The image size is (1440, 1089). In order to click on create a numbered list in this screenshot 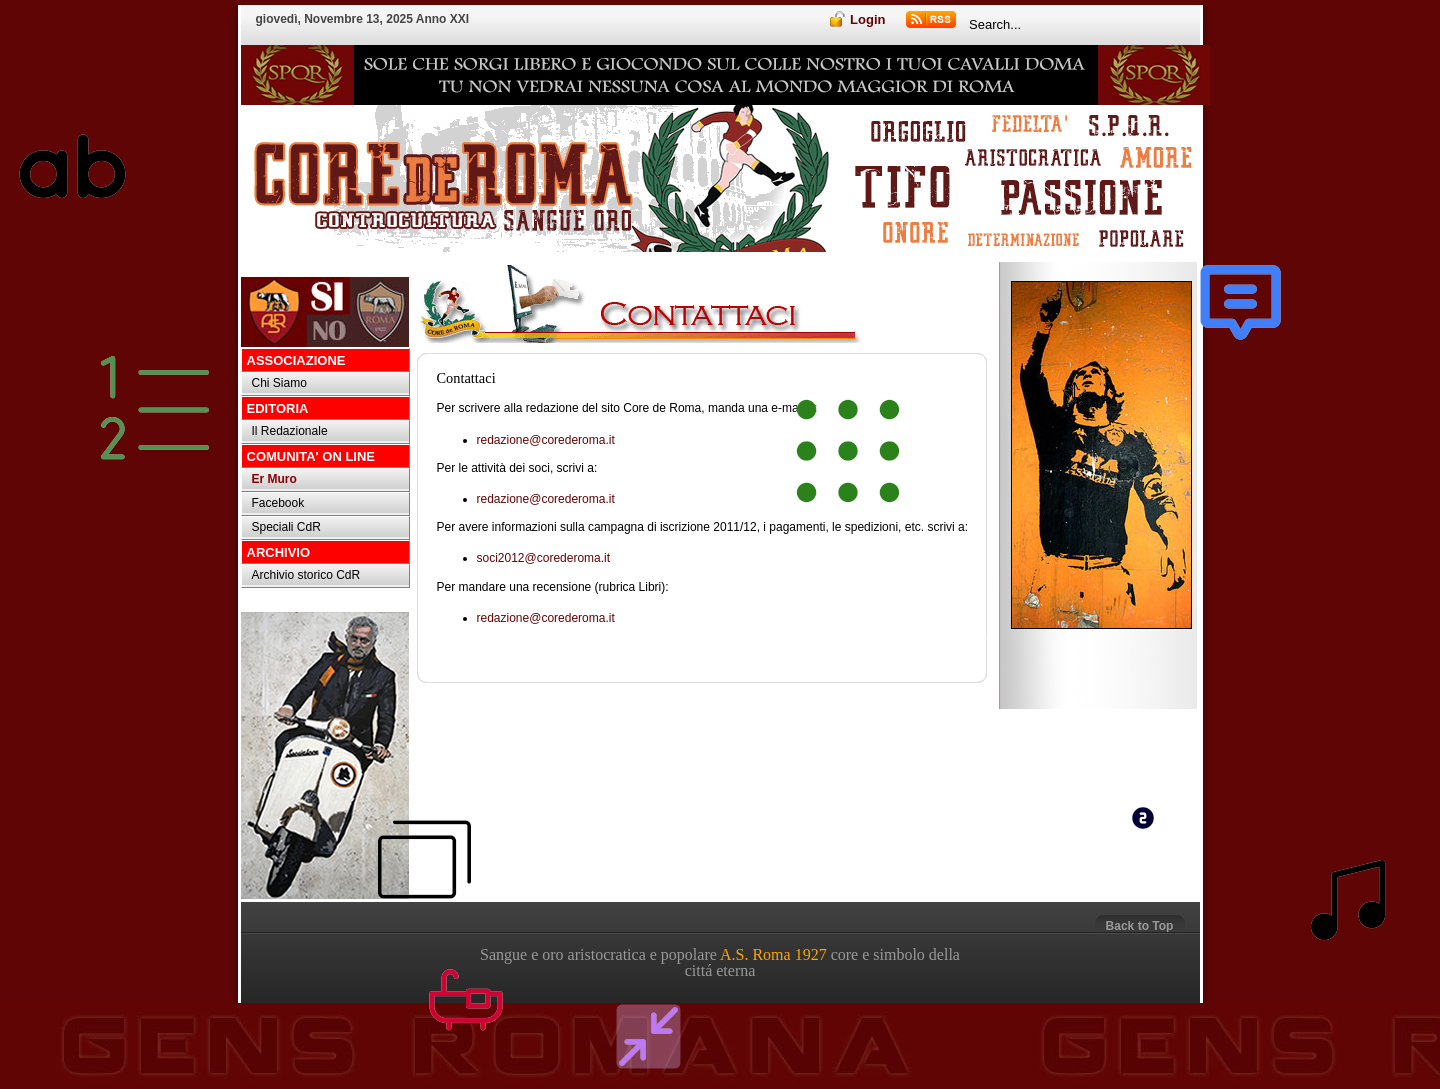, I will do `click(155, 410)`.